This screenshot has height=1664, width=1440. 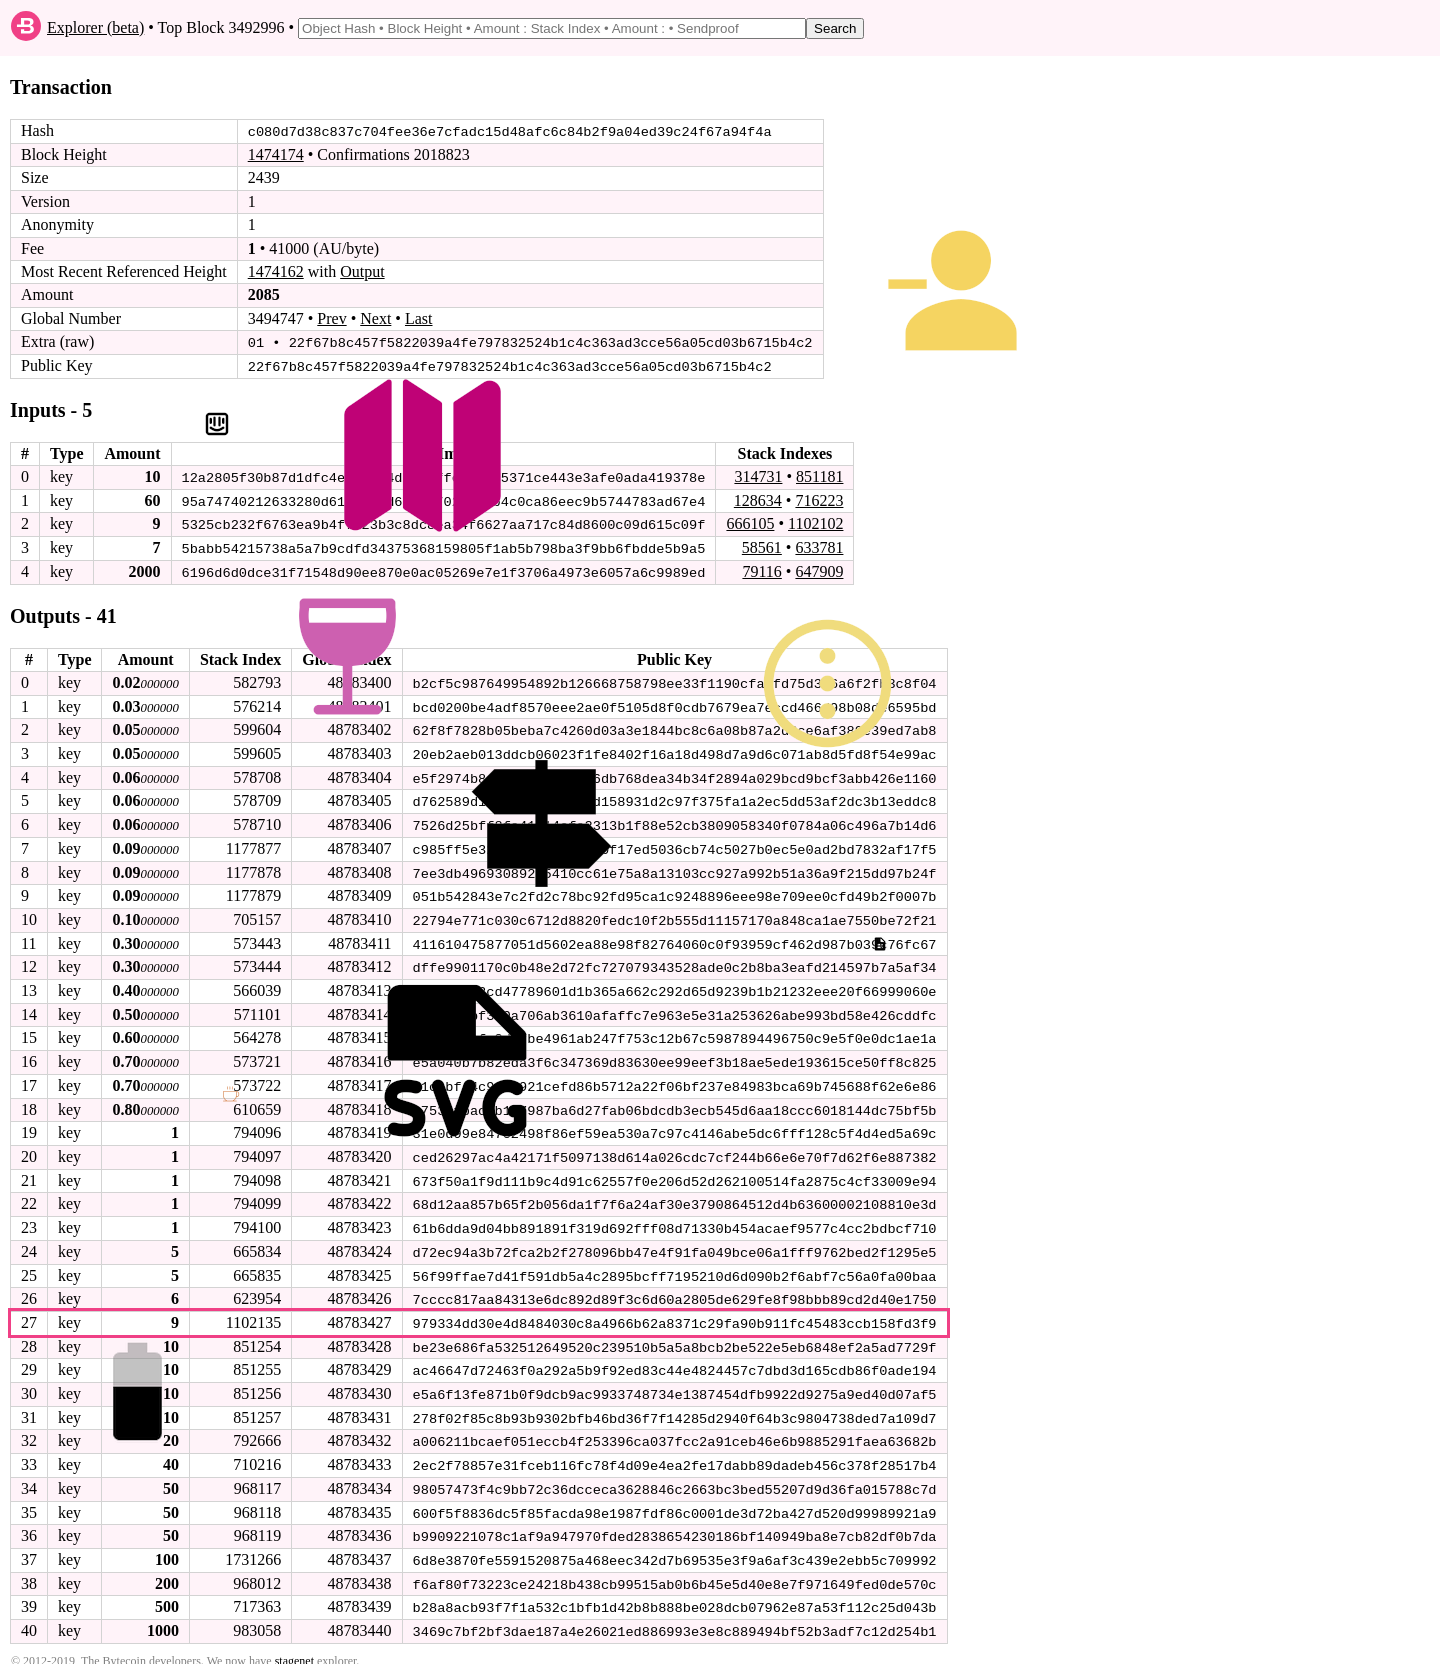 What do you see at coordinates (217, 424) in the screenshot?
I see `open intercom customer messaging` at bounding box center [217, 424].